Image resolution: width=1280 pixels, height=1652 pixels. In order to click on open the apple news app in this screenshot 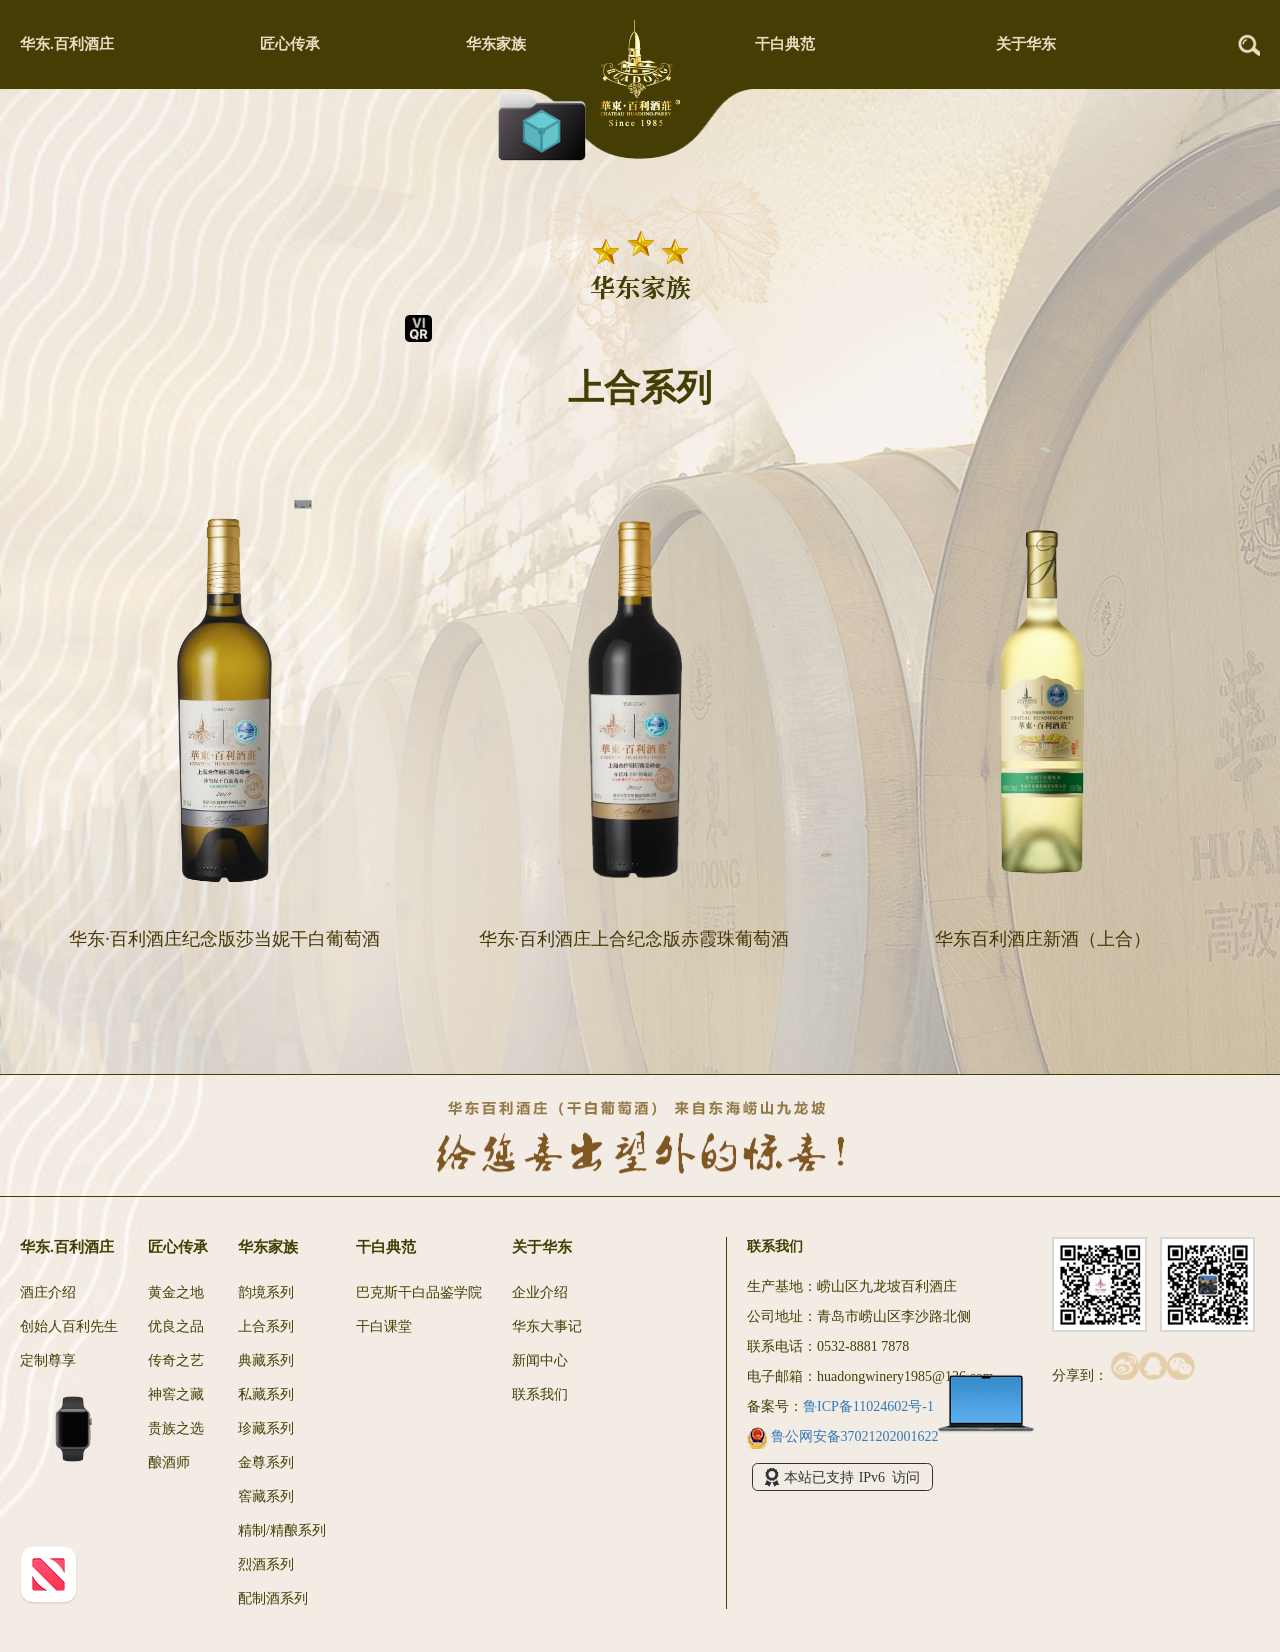, I will do `click(48, 1574)`.